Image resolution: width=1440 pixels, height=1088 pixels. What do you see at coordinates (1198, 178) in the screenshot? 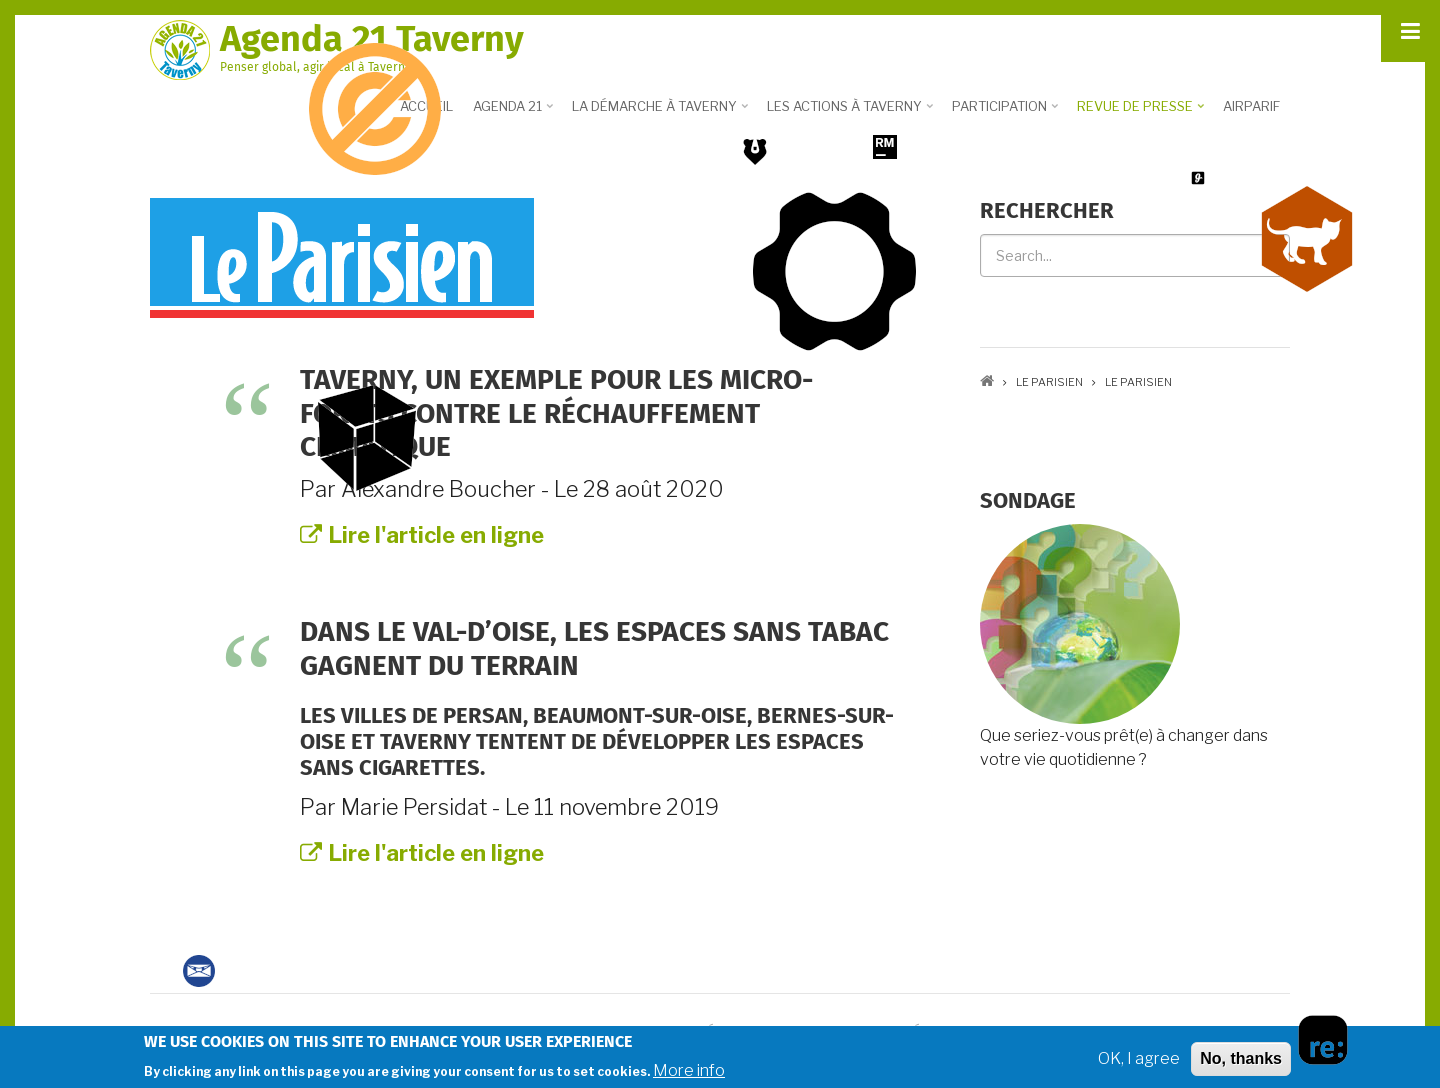
I see `glide app logo` at bounding box center [1198, 178].